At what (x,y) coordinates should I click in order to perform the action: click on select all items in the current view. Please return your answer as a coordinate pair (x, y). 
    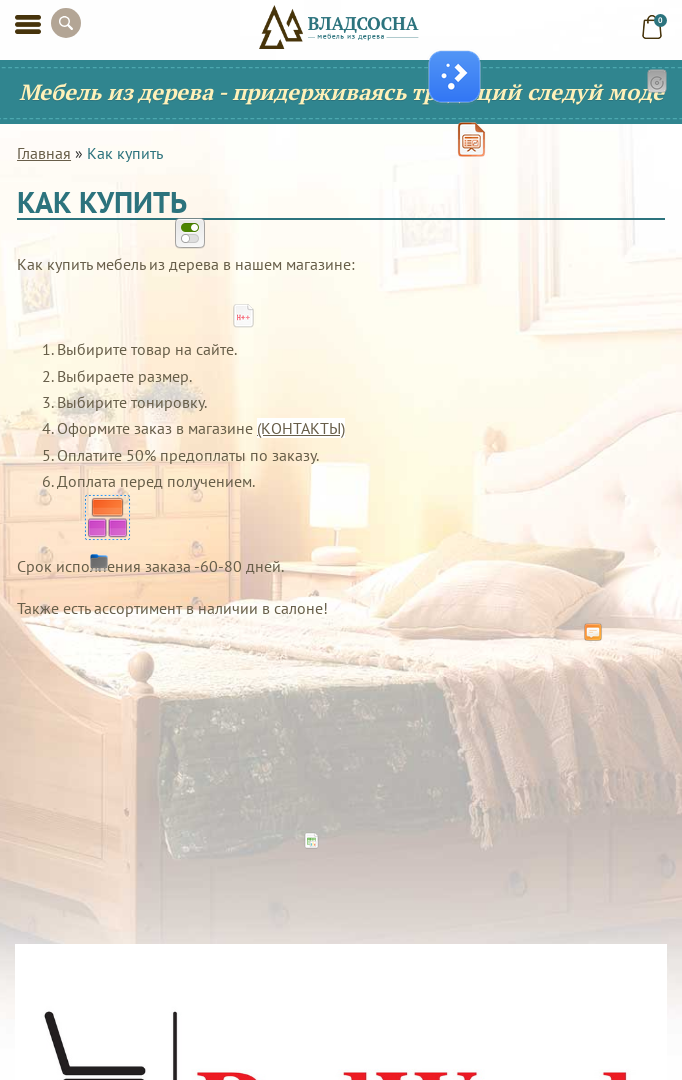
    Looking at the image, I should click on (107, 517).